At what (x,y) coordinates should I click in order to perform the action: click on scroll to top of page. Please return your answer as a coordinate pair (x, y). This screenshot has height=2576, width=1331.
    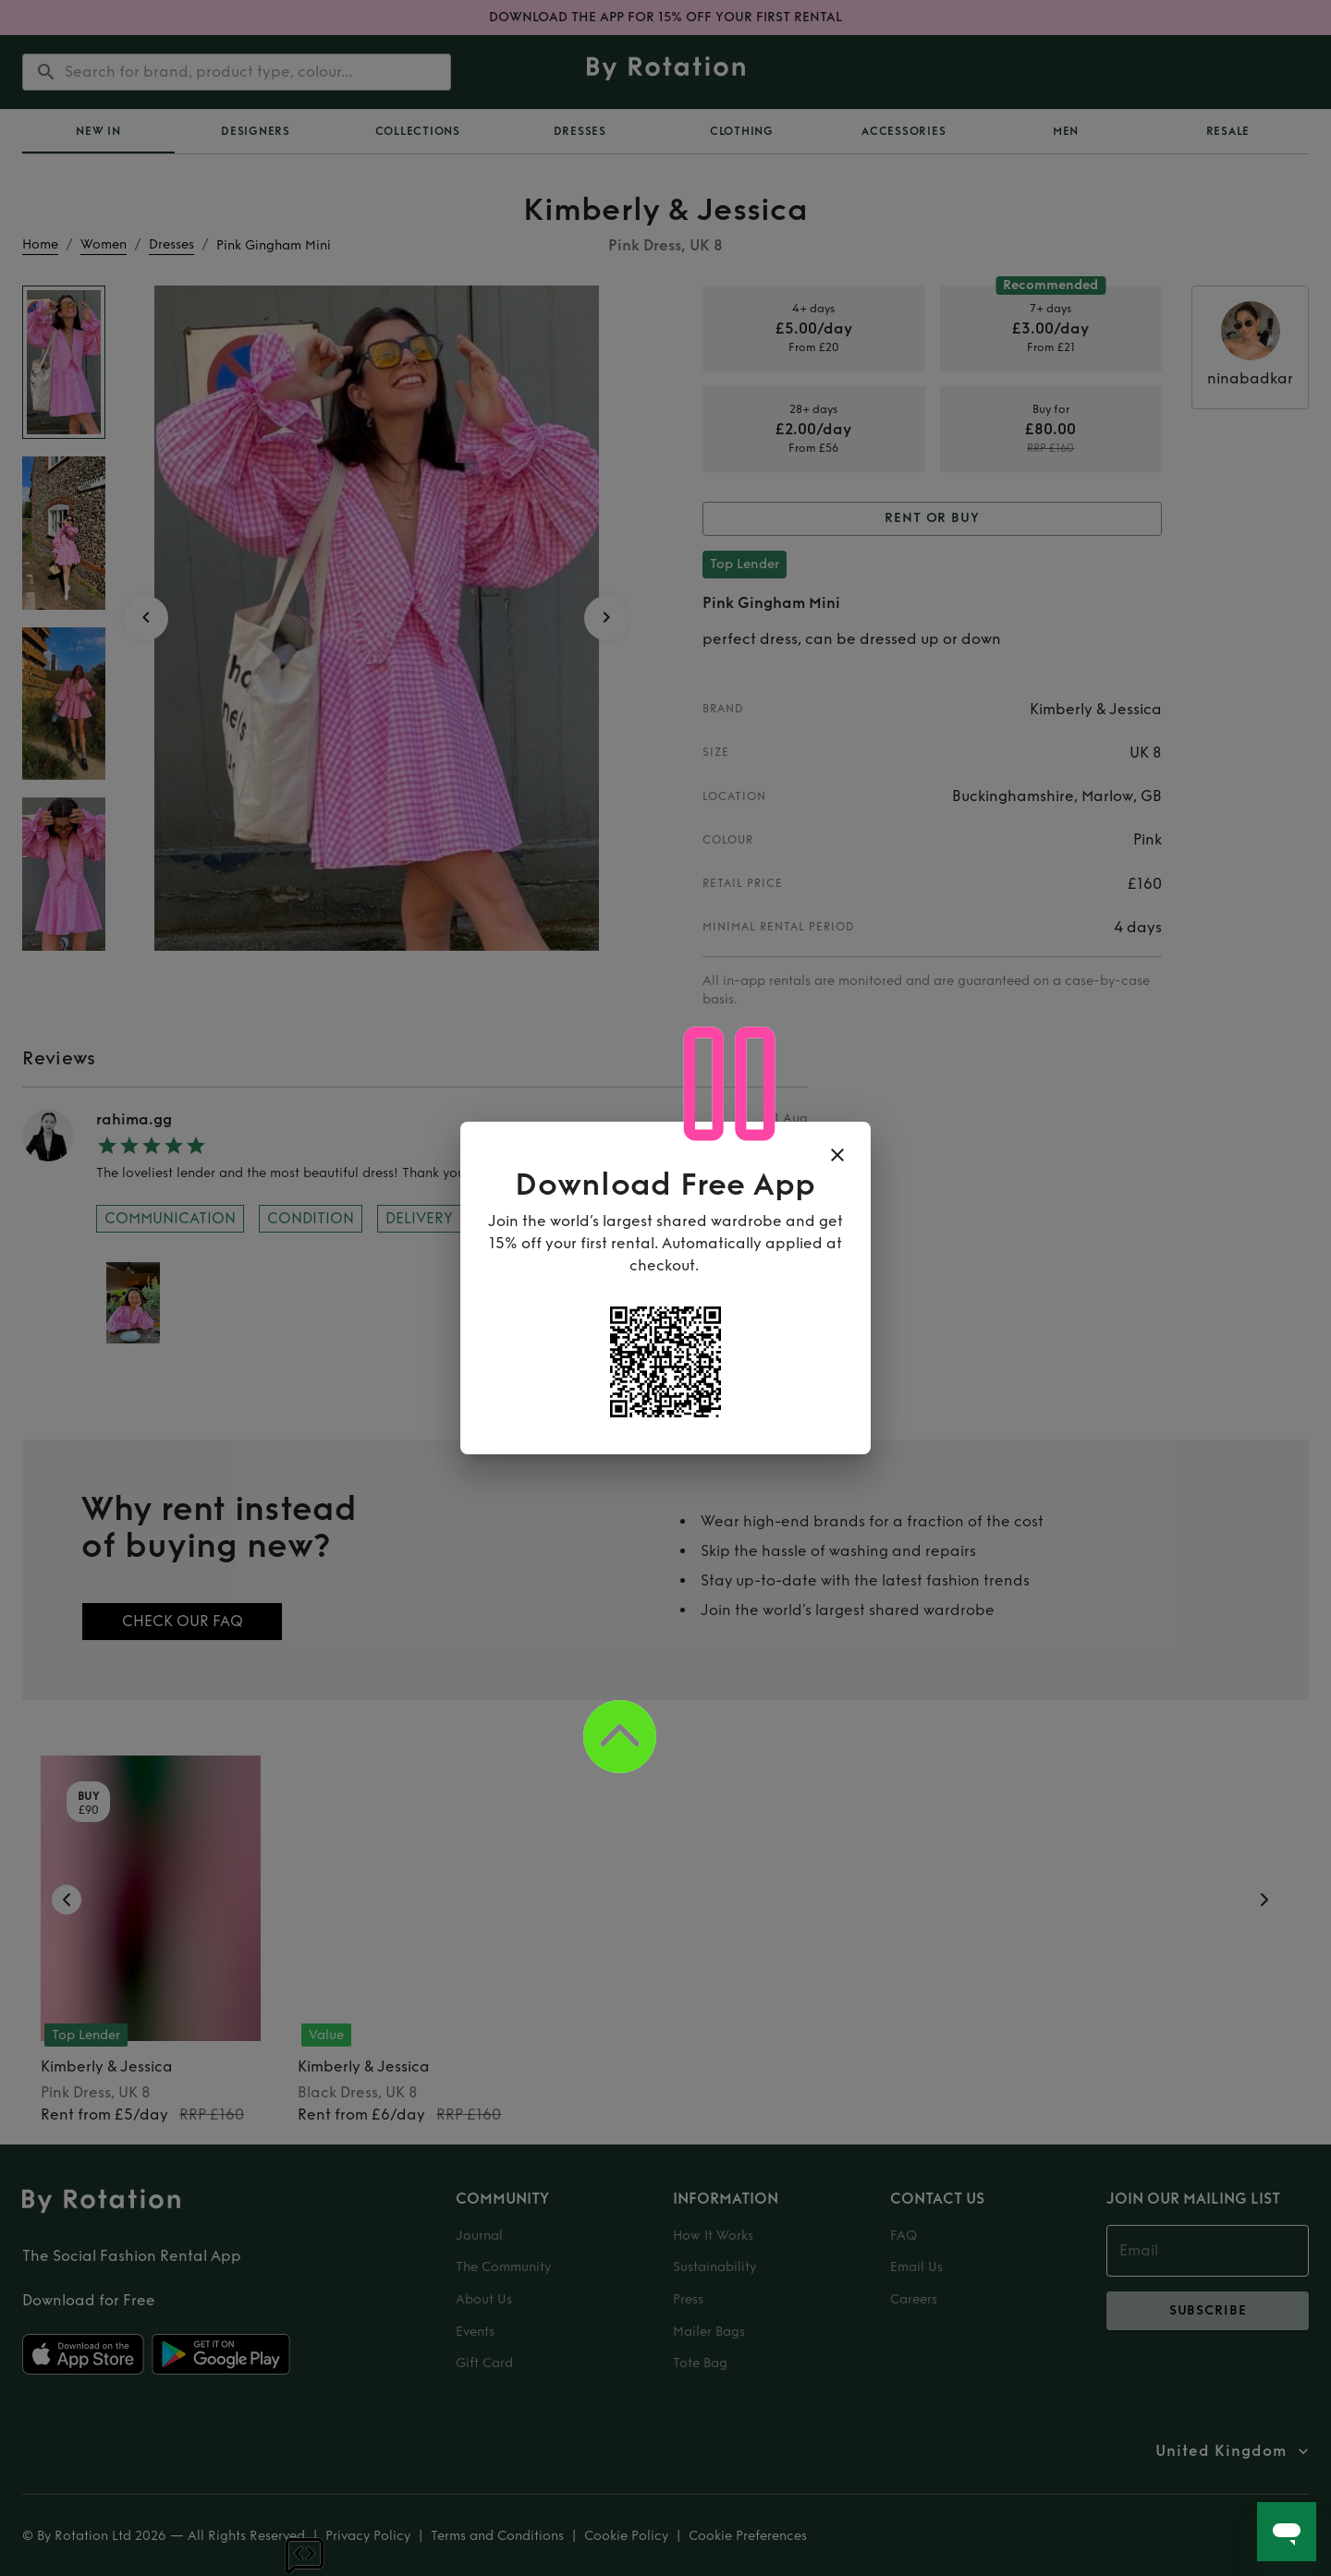
    Looking at the image, I should click on (619, 1736).